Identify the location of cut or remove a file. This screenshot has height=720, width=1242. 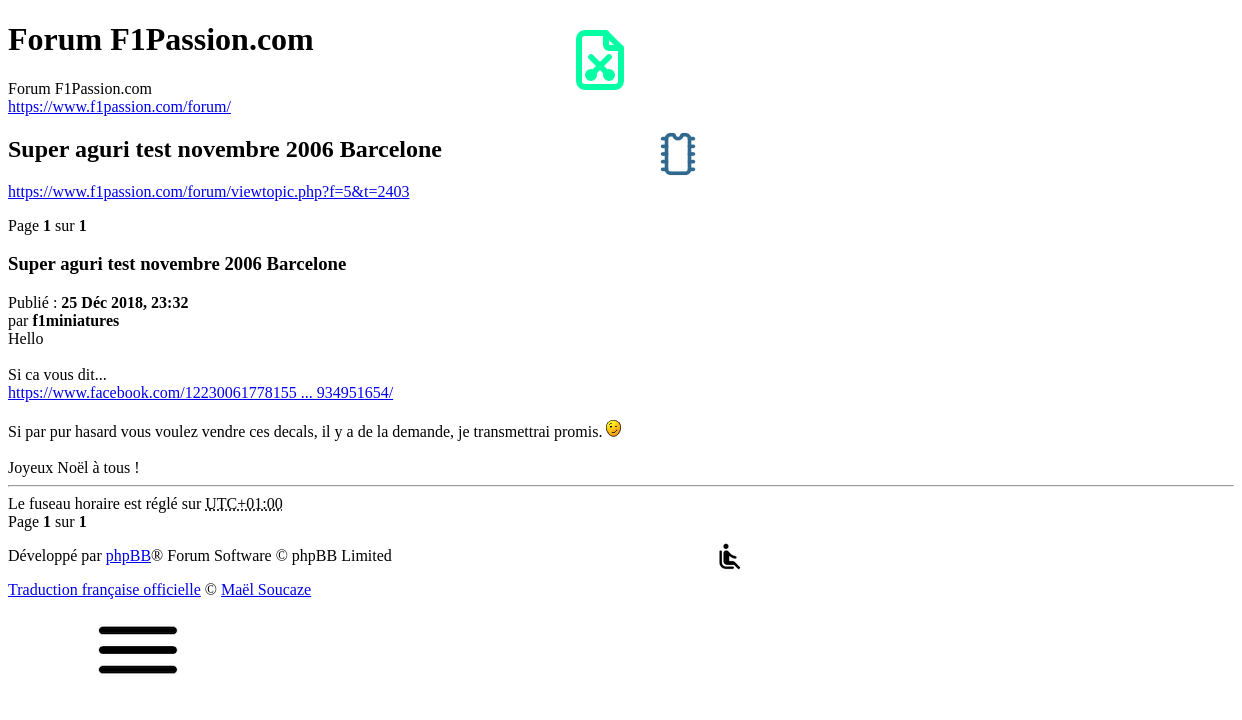
(600, 60).